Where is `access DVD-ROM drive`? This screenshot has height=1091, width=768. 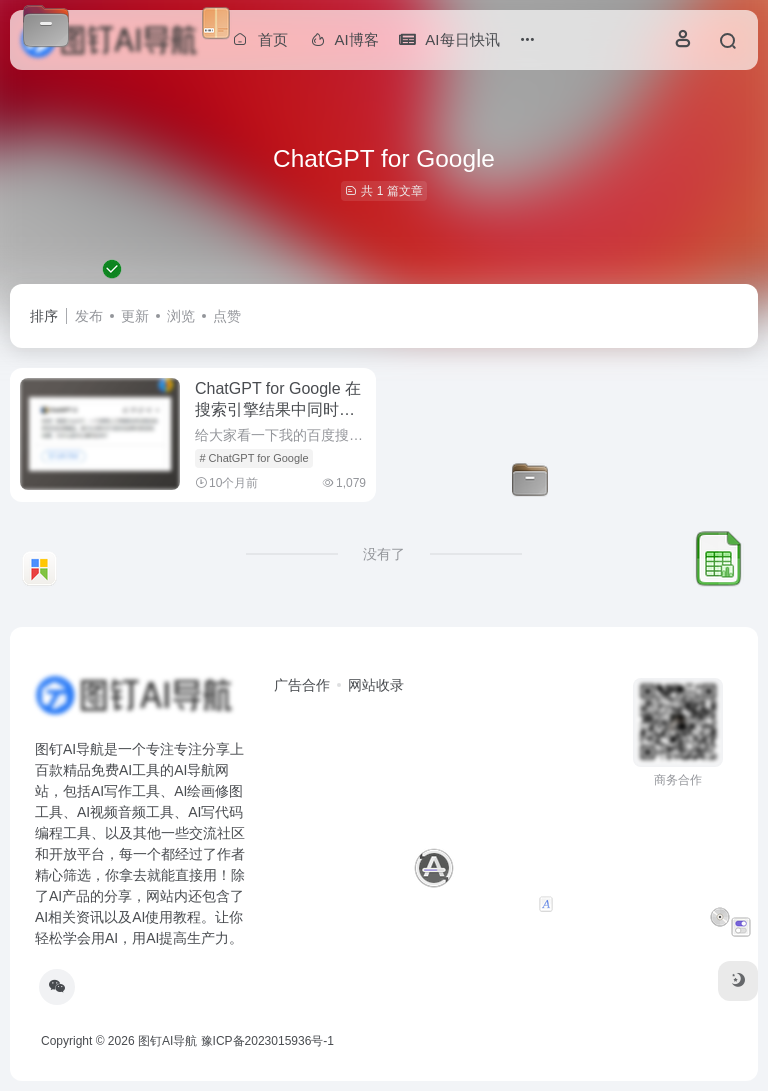 access DVD-ROM drive is located at coordinates (720, 917).